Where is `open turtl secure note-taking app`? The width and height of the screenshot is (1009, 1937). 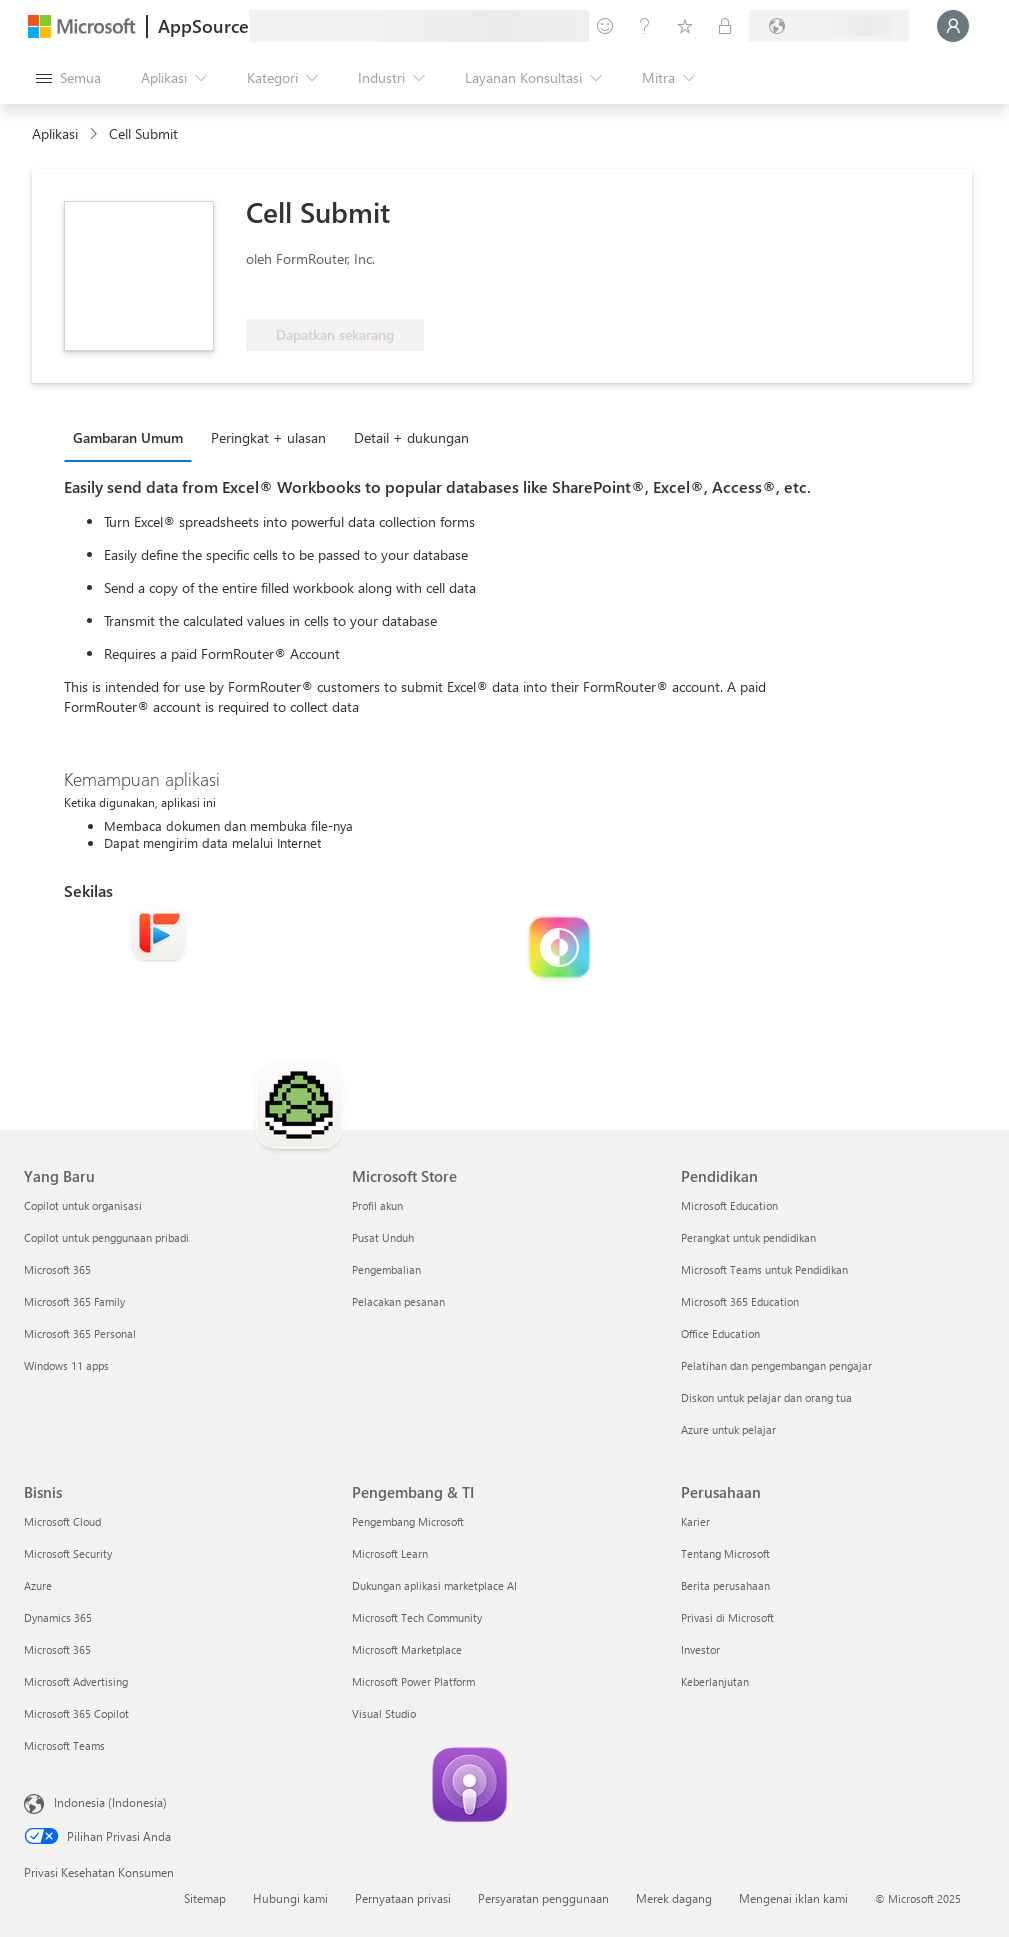
open turtl secure note-taking app is located at coordinates (299, 1105).